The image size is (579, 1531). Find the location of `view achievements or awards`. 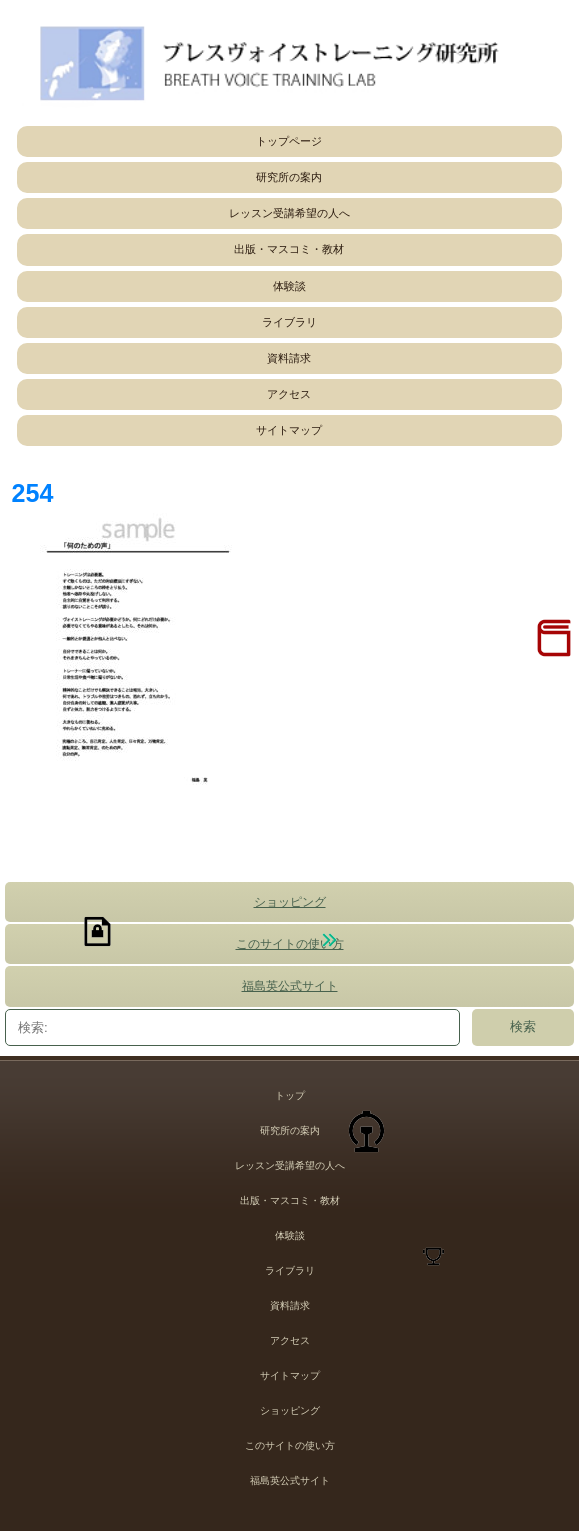

view achievements or awards is located at coordinates (433, 1256).